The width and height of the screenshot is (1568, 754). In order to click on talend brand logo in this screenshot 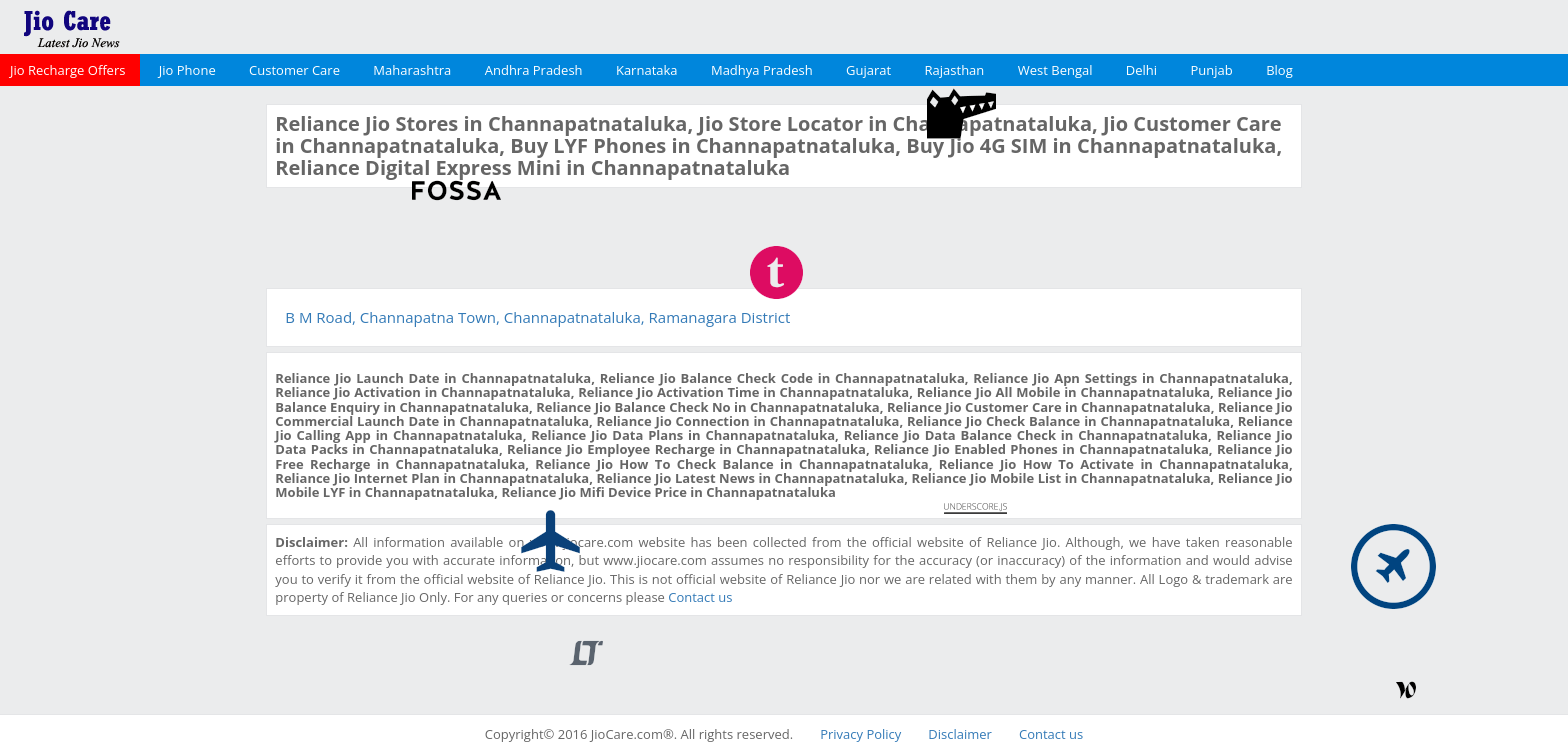, I will do `click(776, 272)`.